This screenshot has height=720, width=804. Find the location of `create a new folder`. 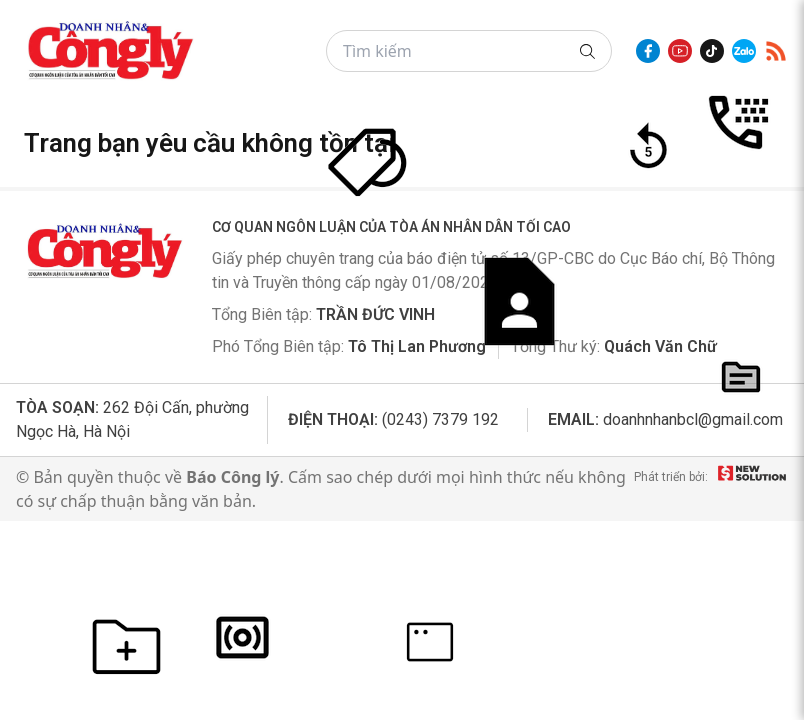

create a new folder is located at coordinates (126, 645).